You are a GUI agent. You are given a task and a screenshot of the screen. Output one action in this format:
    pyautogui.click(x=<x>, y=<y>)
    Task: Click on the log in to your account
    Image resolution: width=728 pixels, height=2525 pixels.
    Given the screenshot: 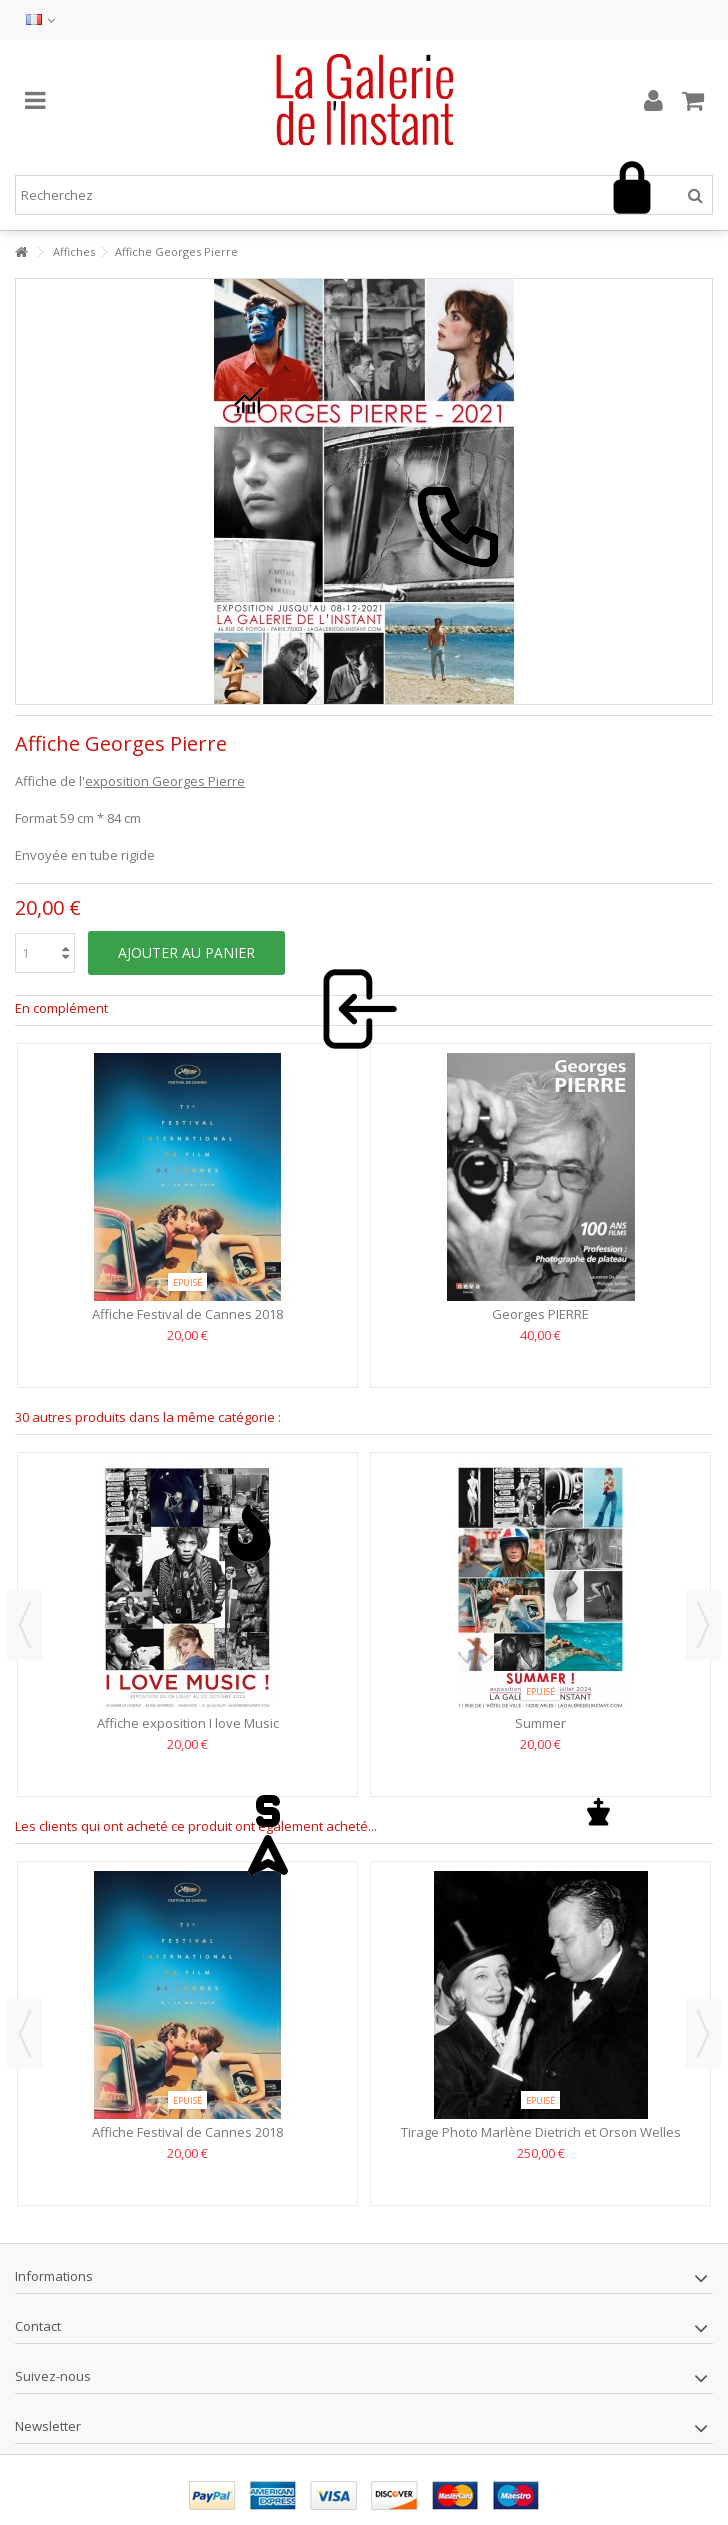 What is the action you would take?
    pyautogui.click(x=354, y=1009)
    